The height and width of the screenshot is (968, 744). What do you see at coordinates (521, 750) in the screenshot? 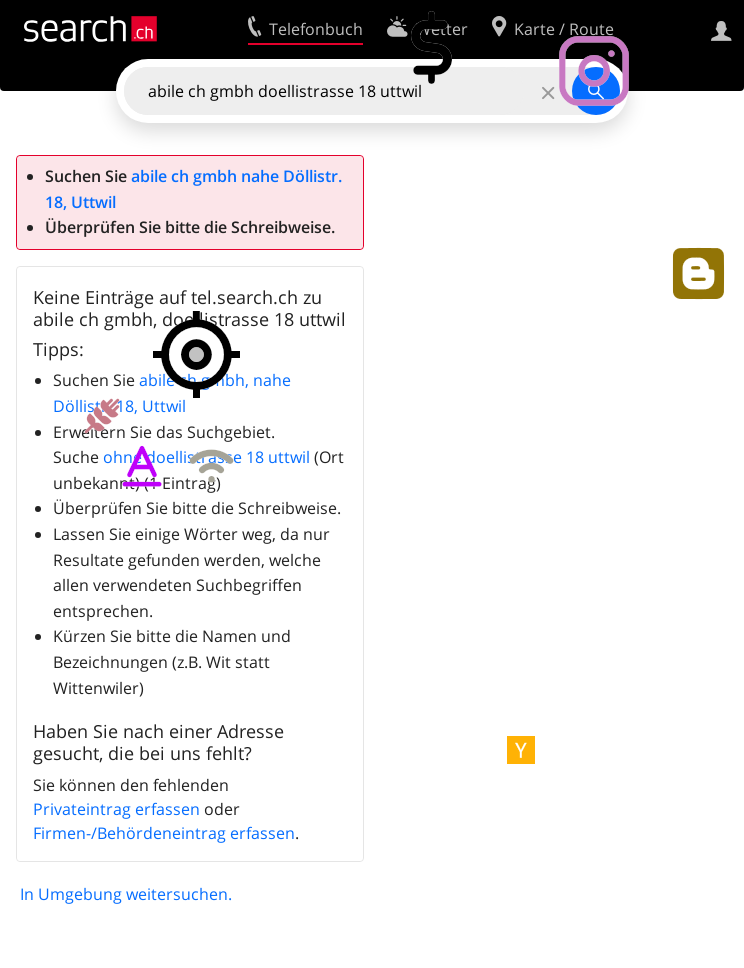
I see `Y Combinator logo` at bounding box center [521, 750].